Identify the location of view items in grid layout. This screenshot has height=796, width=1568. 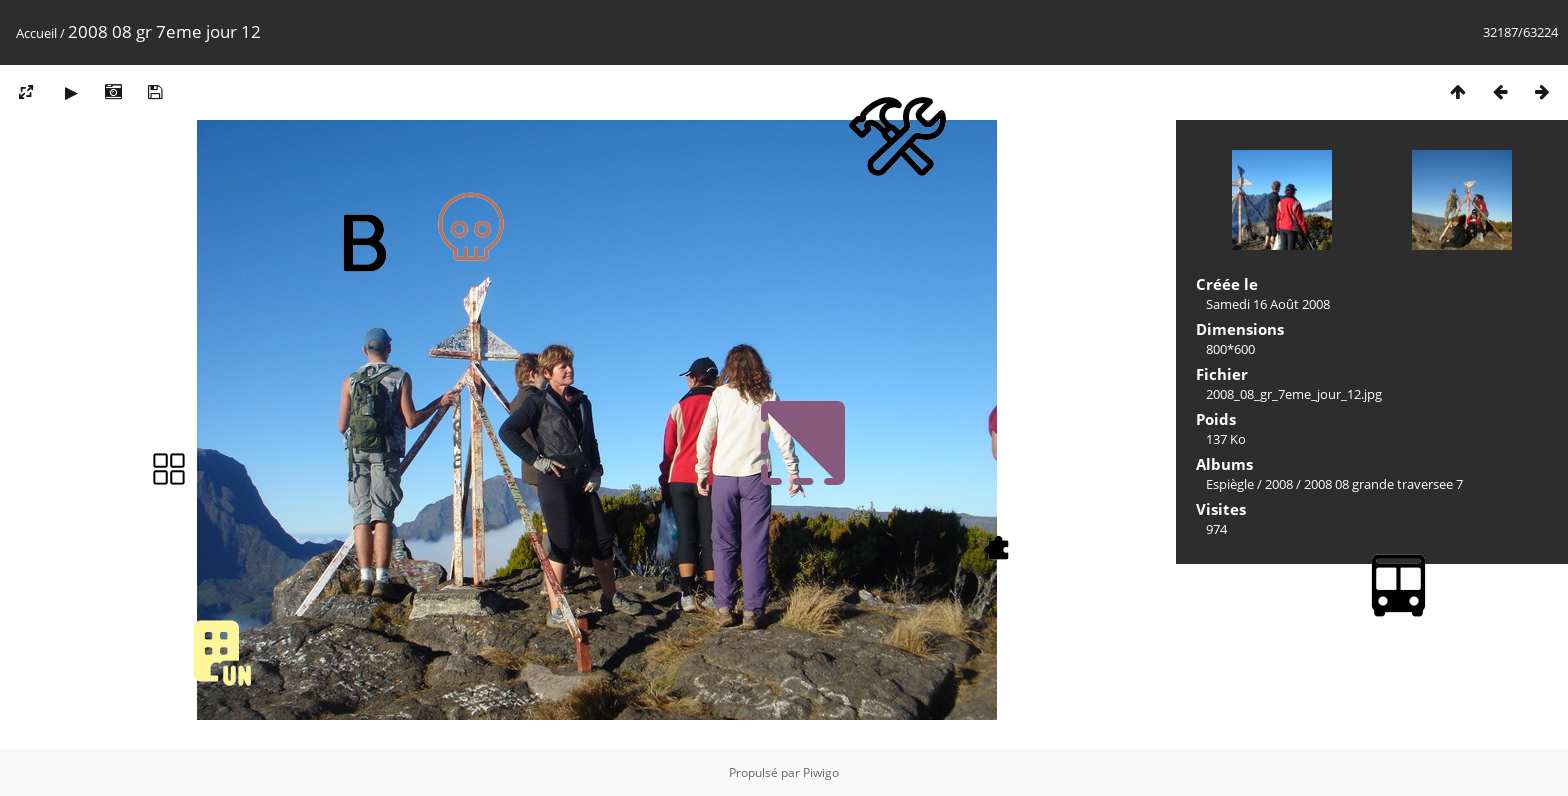
(169, 469).